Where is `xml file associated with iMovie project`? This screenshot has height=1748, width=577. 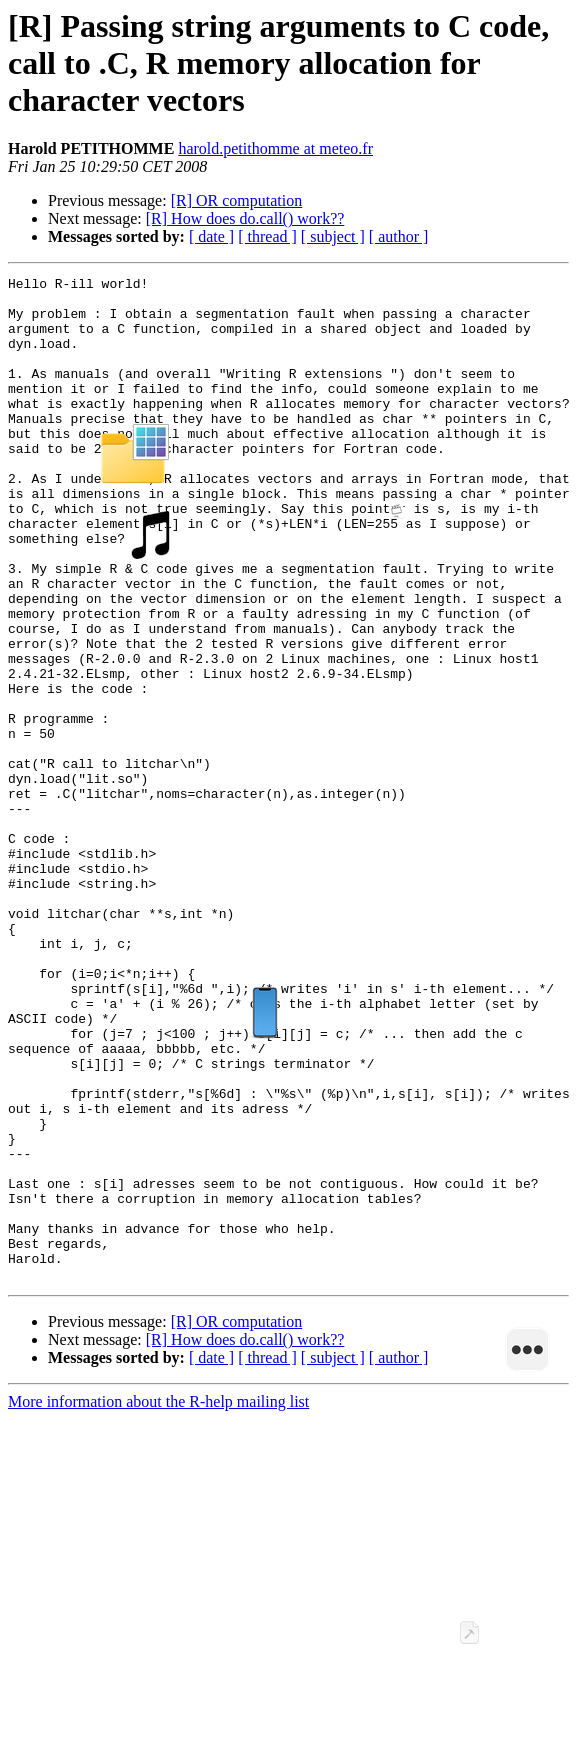
xml file associated with iMovie project is located at coordinates (396, 509).